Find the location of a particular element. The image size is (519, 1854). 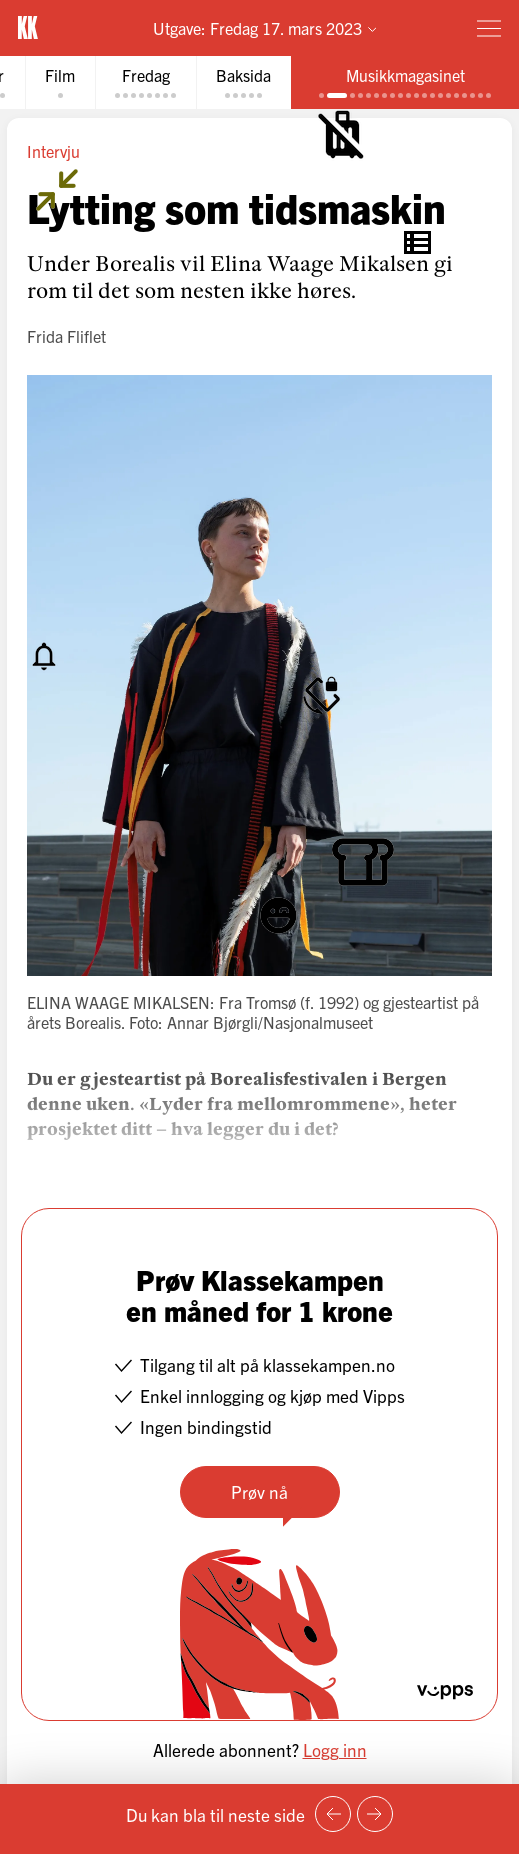

no luggage allowed is located at coordinates (342, 134).